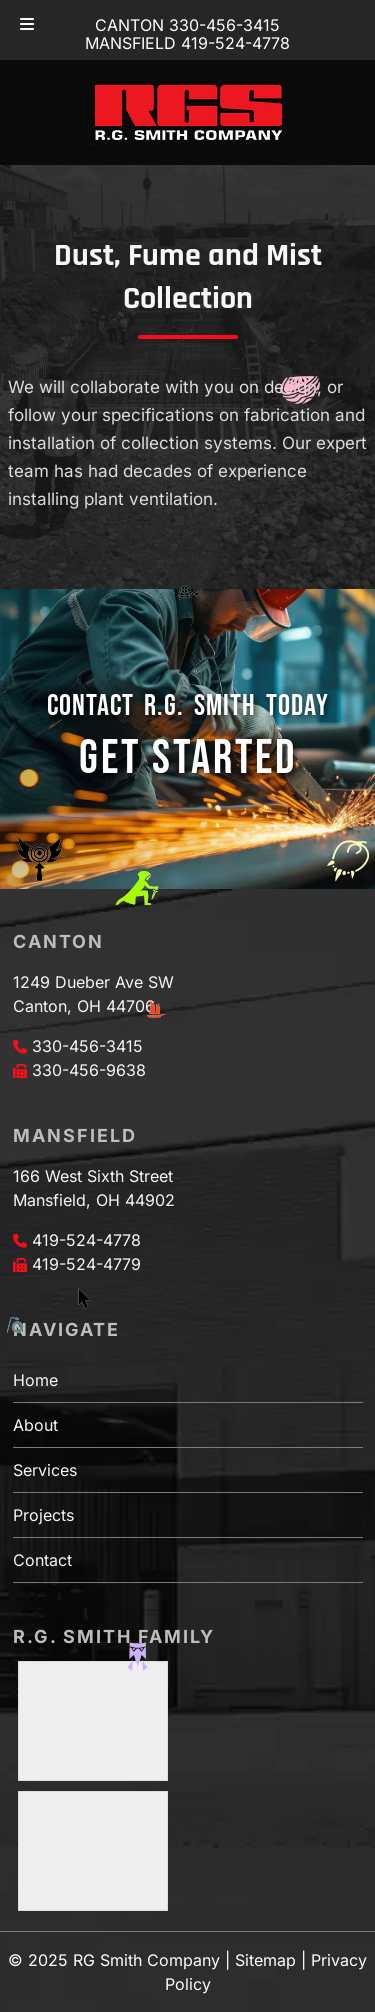 Image resolution: width=375 pixels, height=2012 pixels. I want to click on select a sailing boat or nautical vessel, so click(156, 1009).